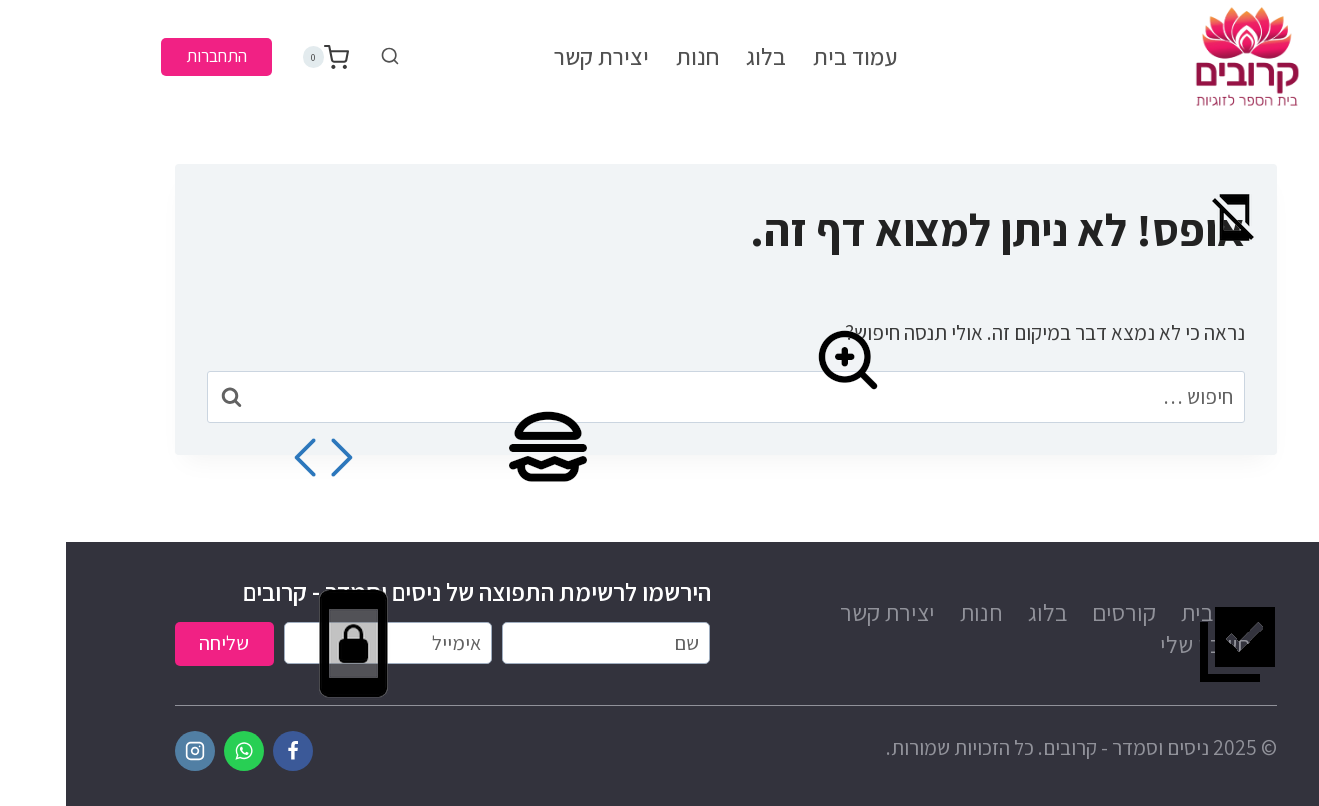 The image size is (1319, 806). I want to click on access food or restaurant options, so click(548, 448).